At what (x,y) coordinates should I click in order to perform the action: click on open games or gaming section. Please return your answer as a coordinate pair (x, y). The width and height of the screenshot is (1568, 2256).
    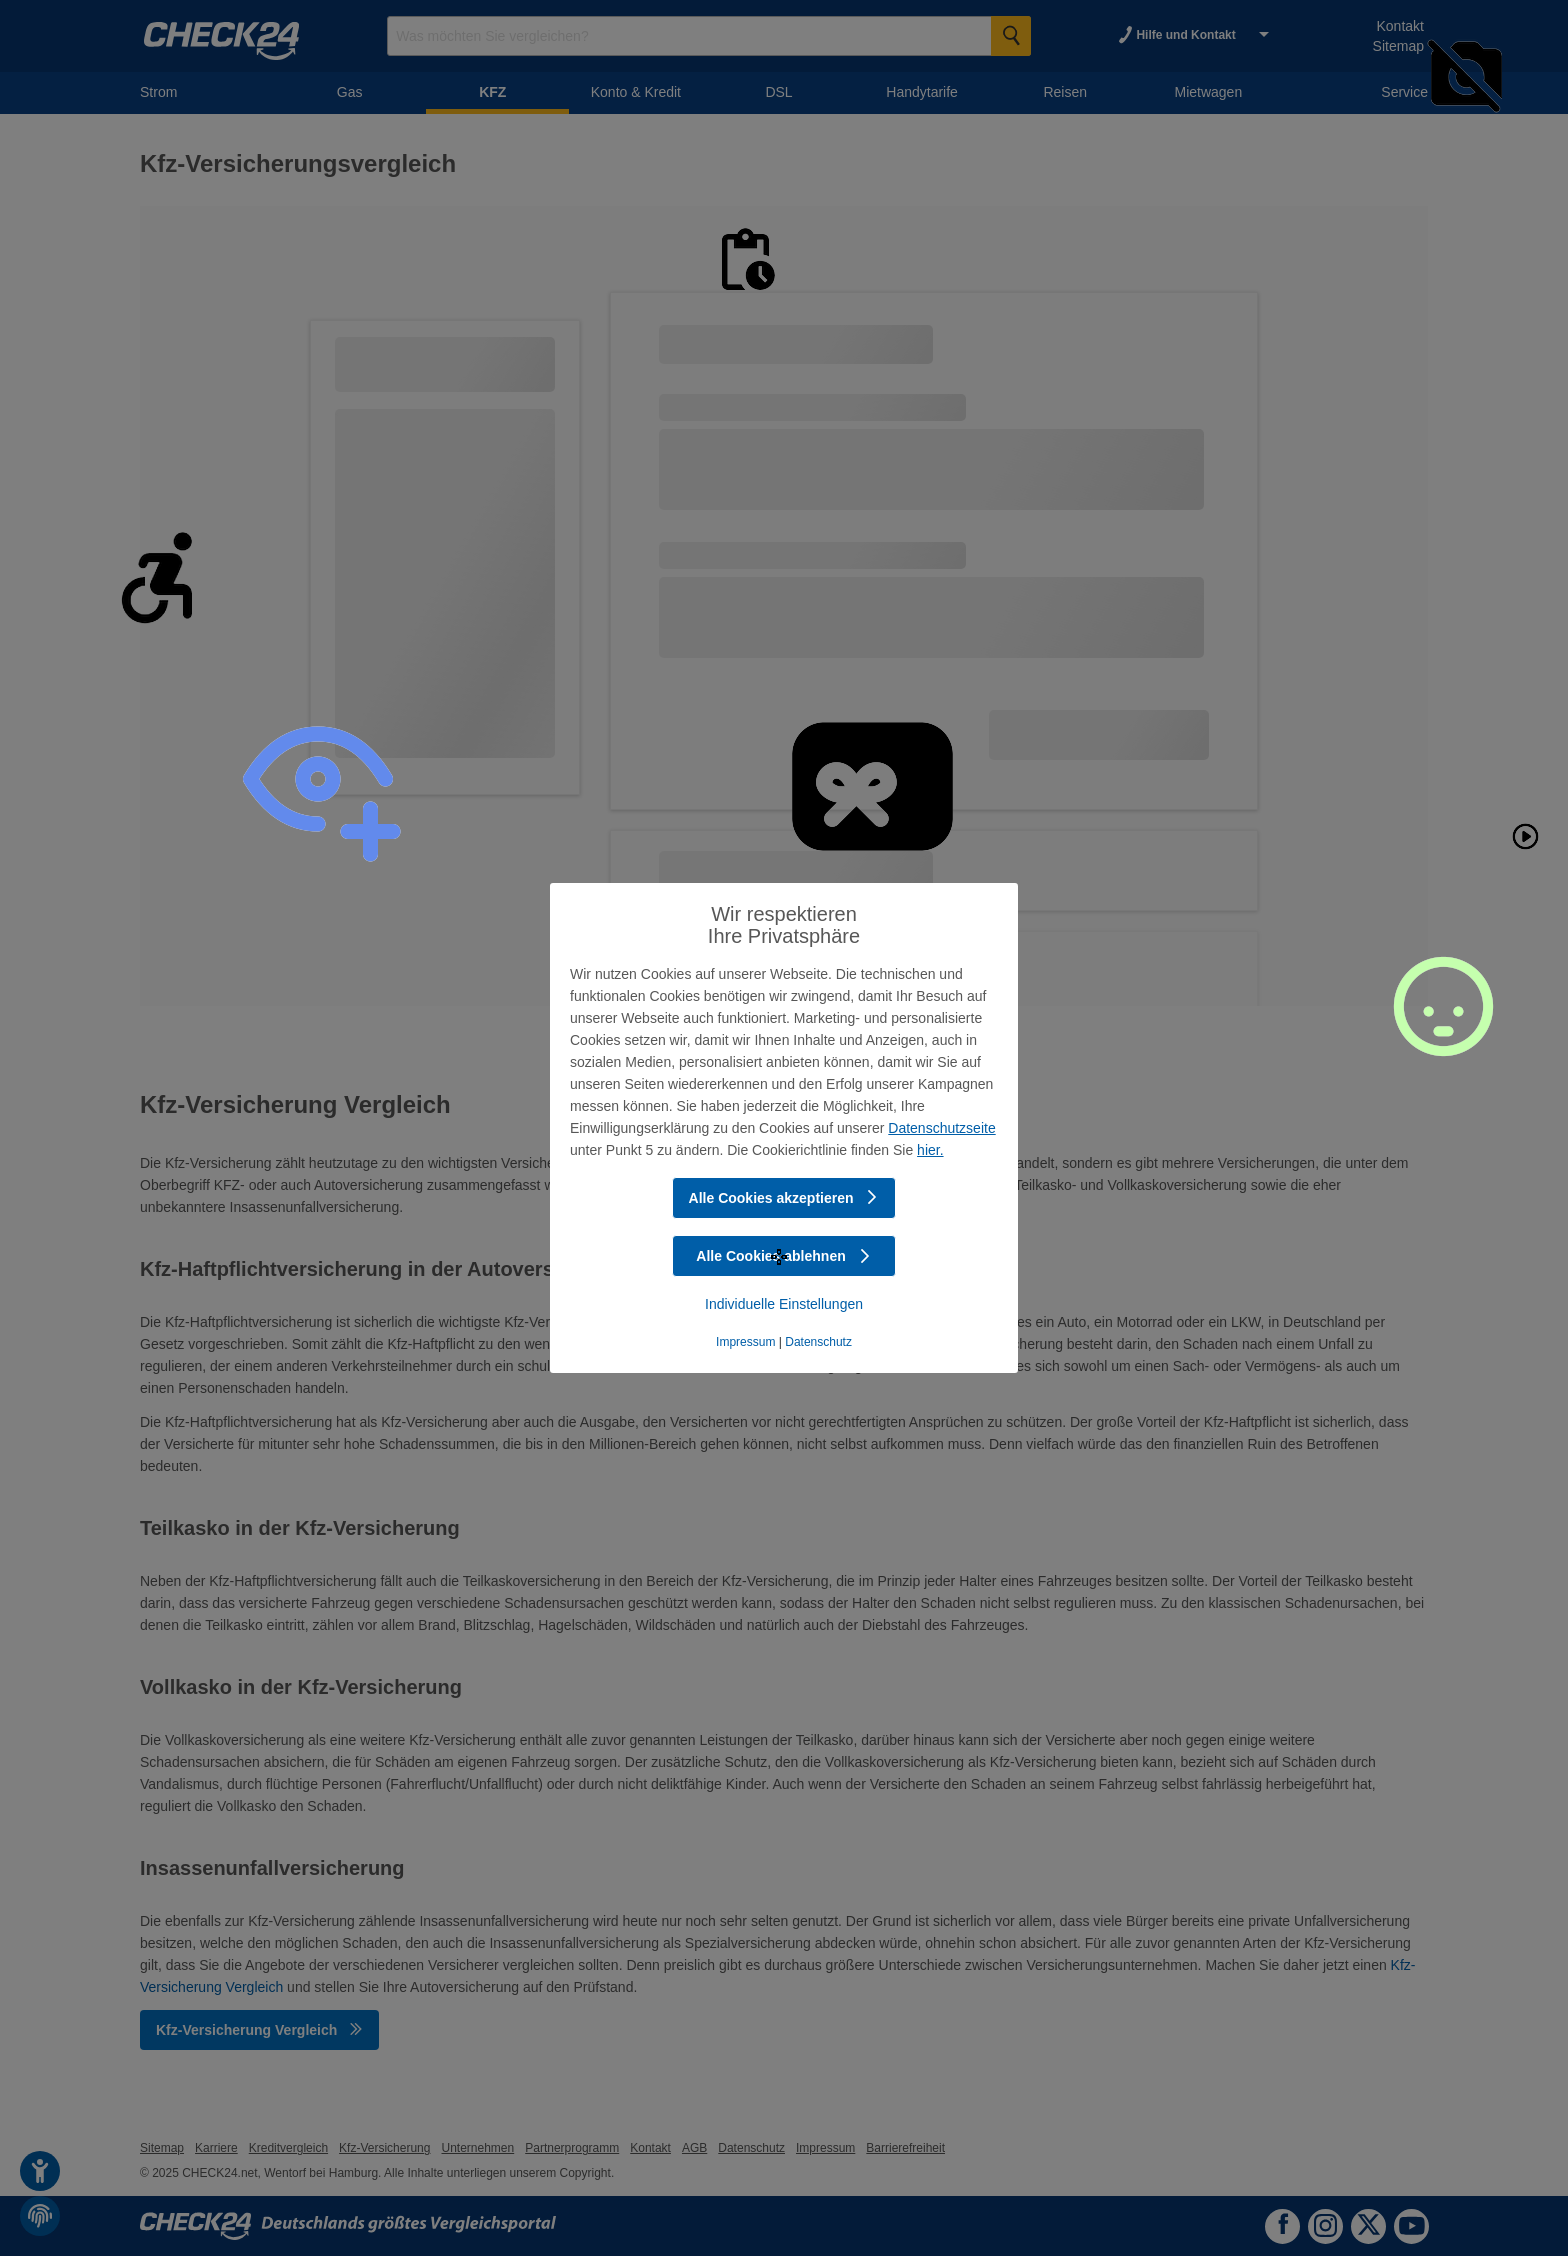
    Looking at the image, I should click on (779, 1257).